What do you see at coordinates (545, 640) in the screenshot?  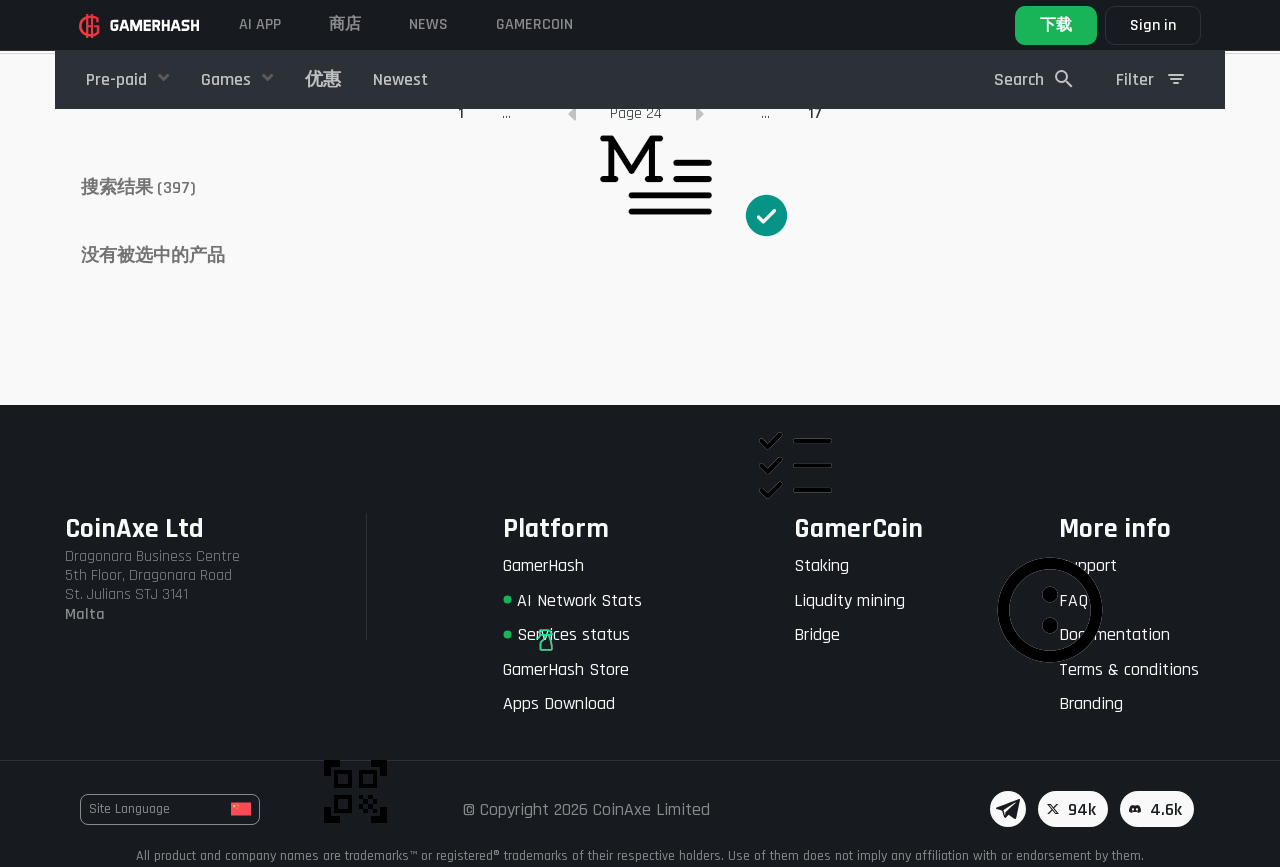 I see `access cleaning or household tools` at bounding box center [545, 640].